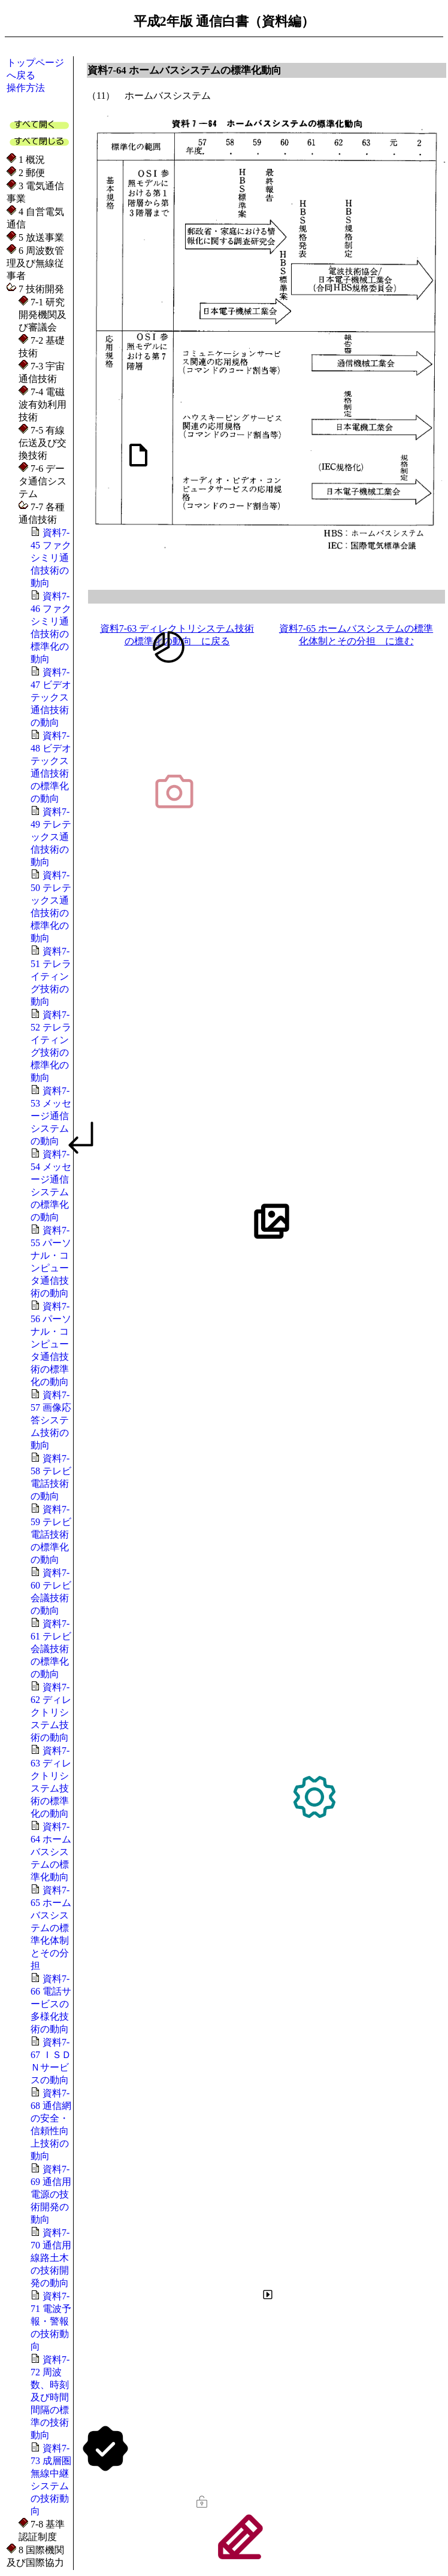 The width and height of the screenshot is (448, 2576). What do you see at coordinates (271, 1221) in the screenshot?
I see `view photo gallery` at bounding box center [271, 1221].